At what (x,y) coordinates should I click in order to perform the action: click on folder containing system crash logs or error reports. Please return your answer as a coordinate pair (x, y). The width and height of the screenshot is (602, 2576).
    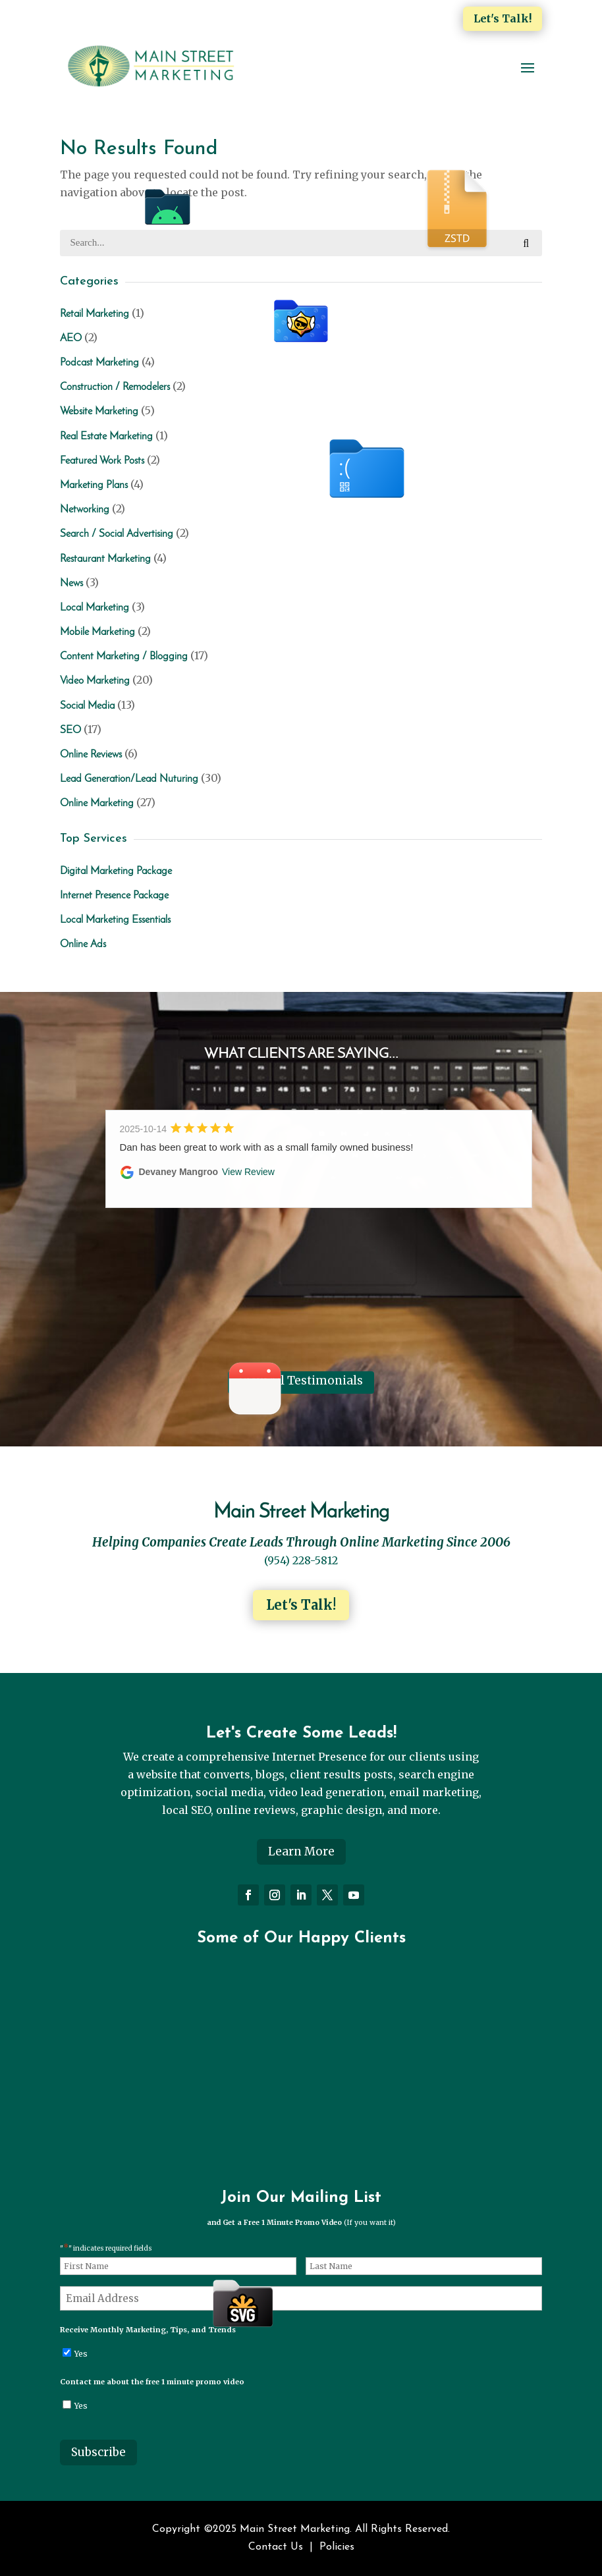
    Looking at the image, I should click on (366, 470).